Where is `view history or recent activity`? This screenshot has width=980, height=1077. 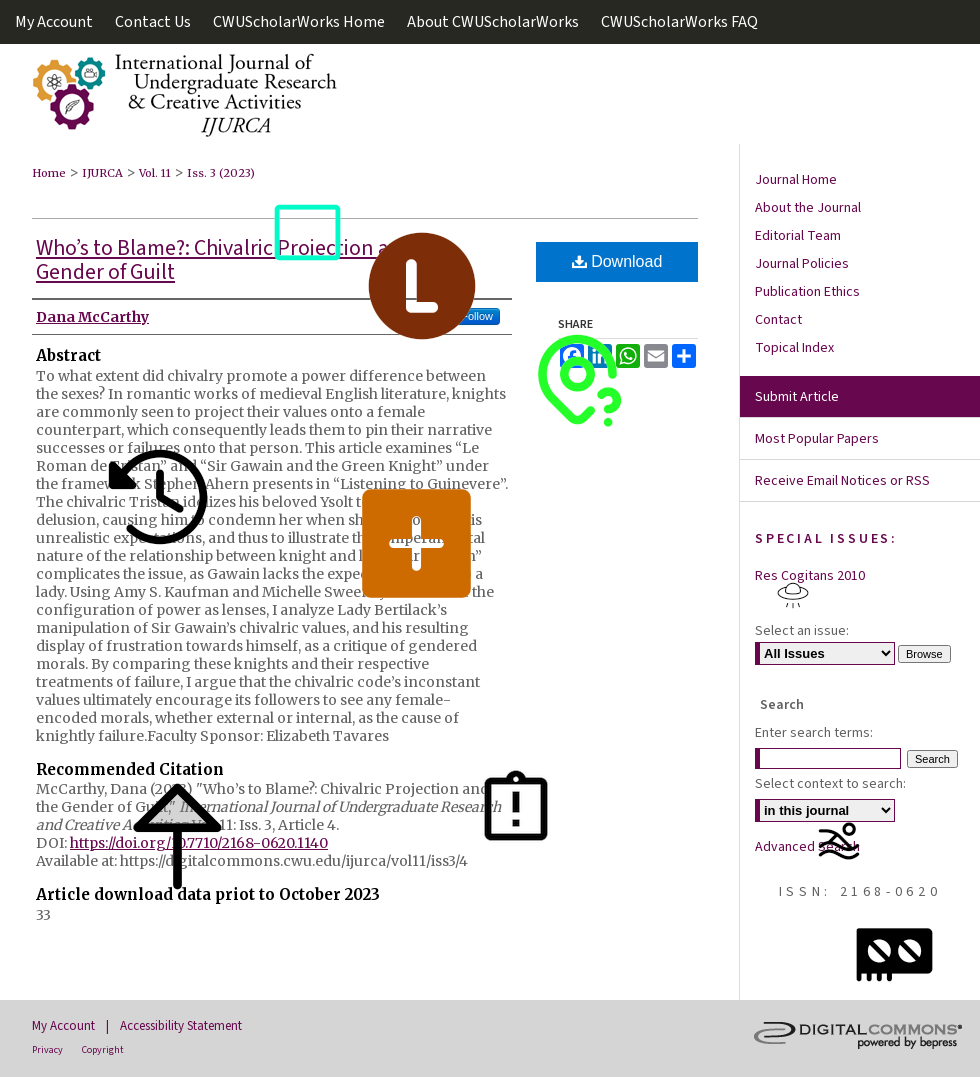
view history or recent activity is located at coordinates (160, 497).